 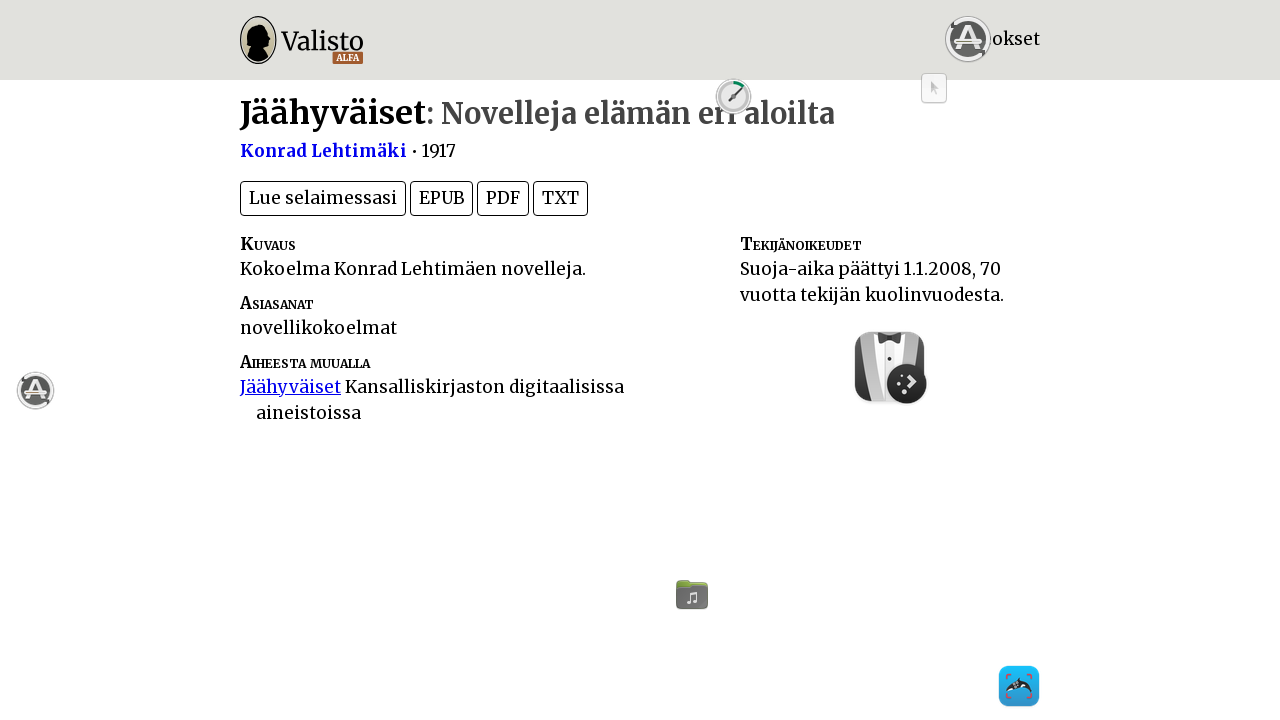 I want to click on open the software update manager, so click(x=968, y=39).